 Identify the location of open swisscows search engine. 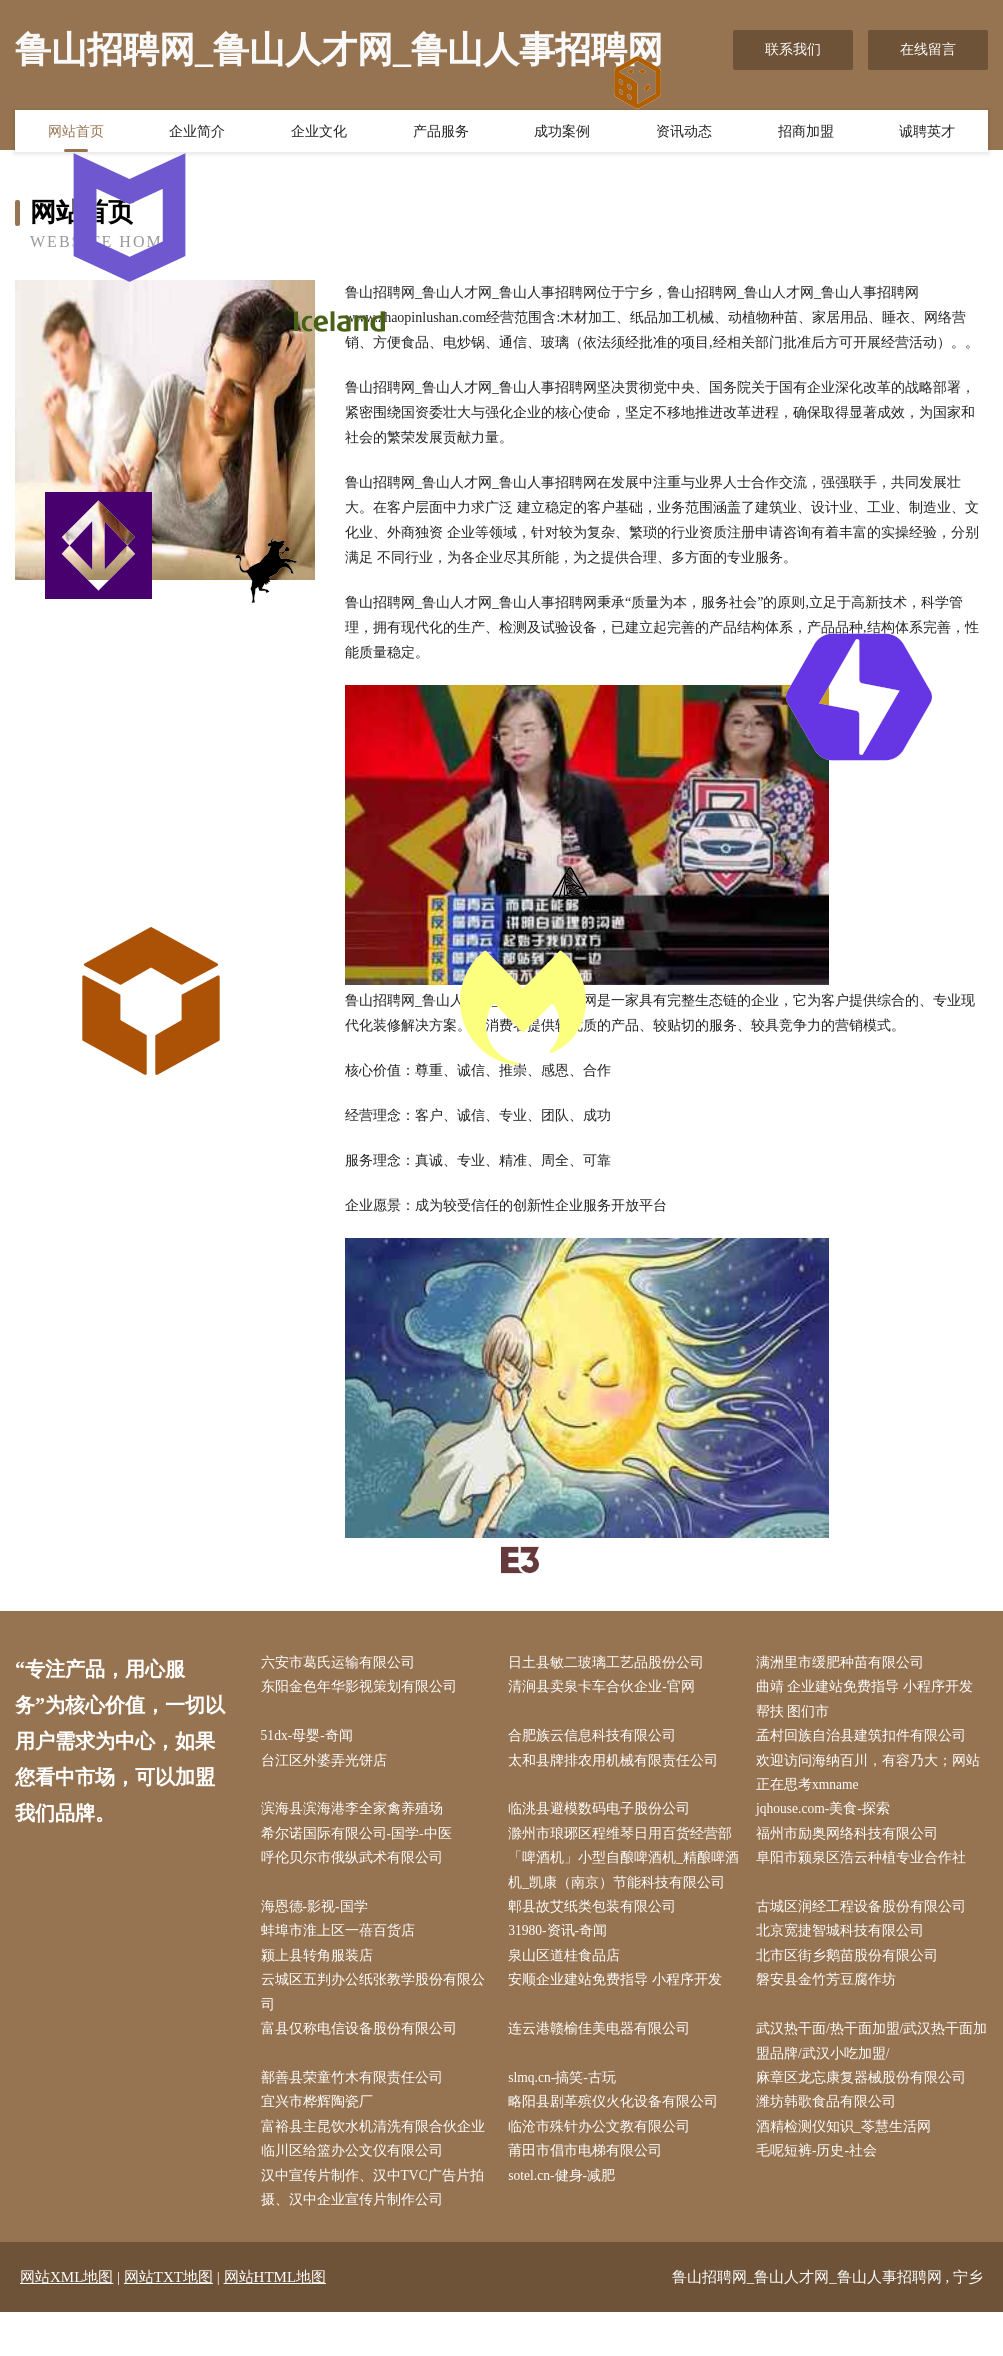
(266, 570).